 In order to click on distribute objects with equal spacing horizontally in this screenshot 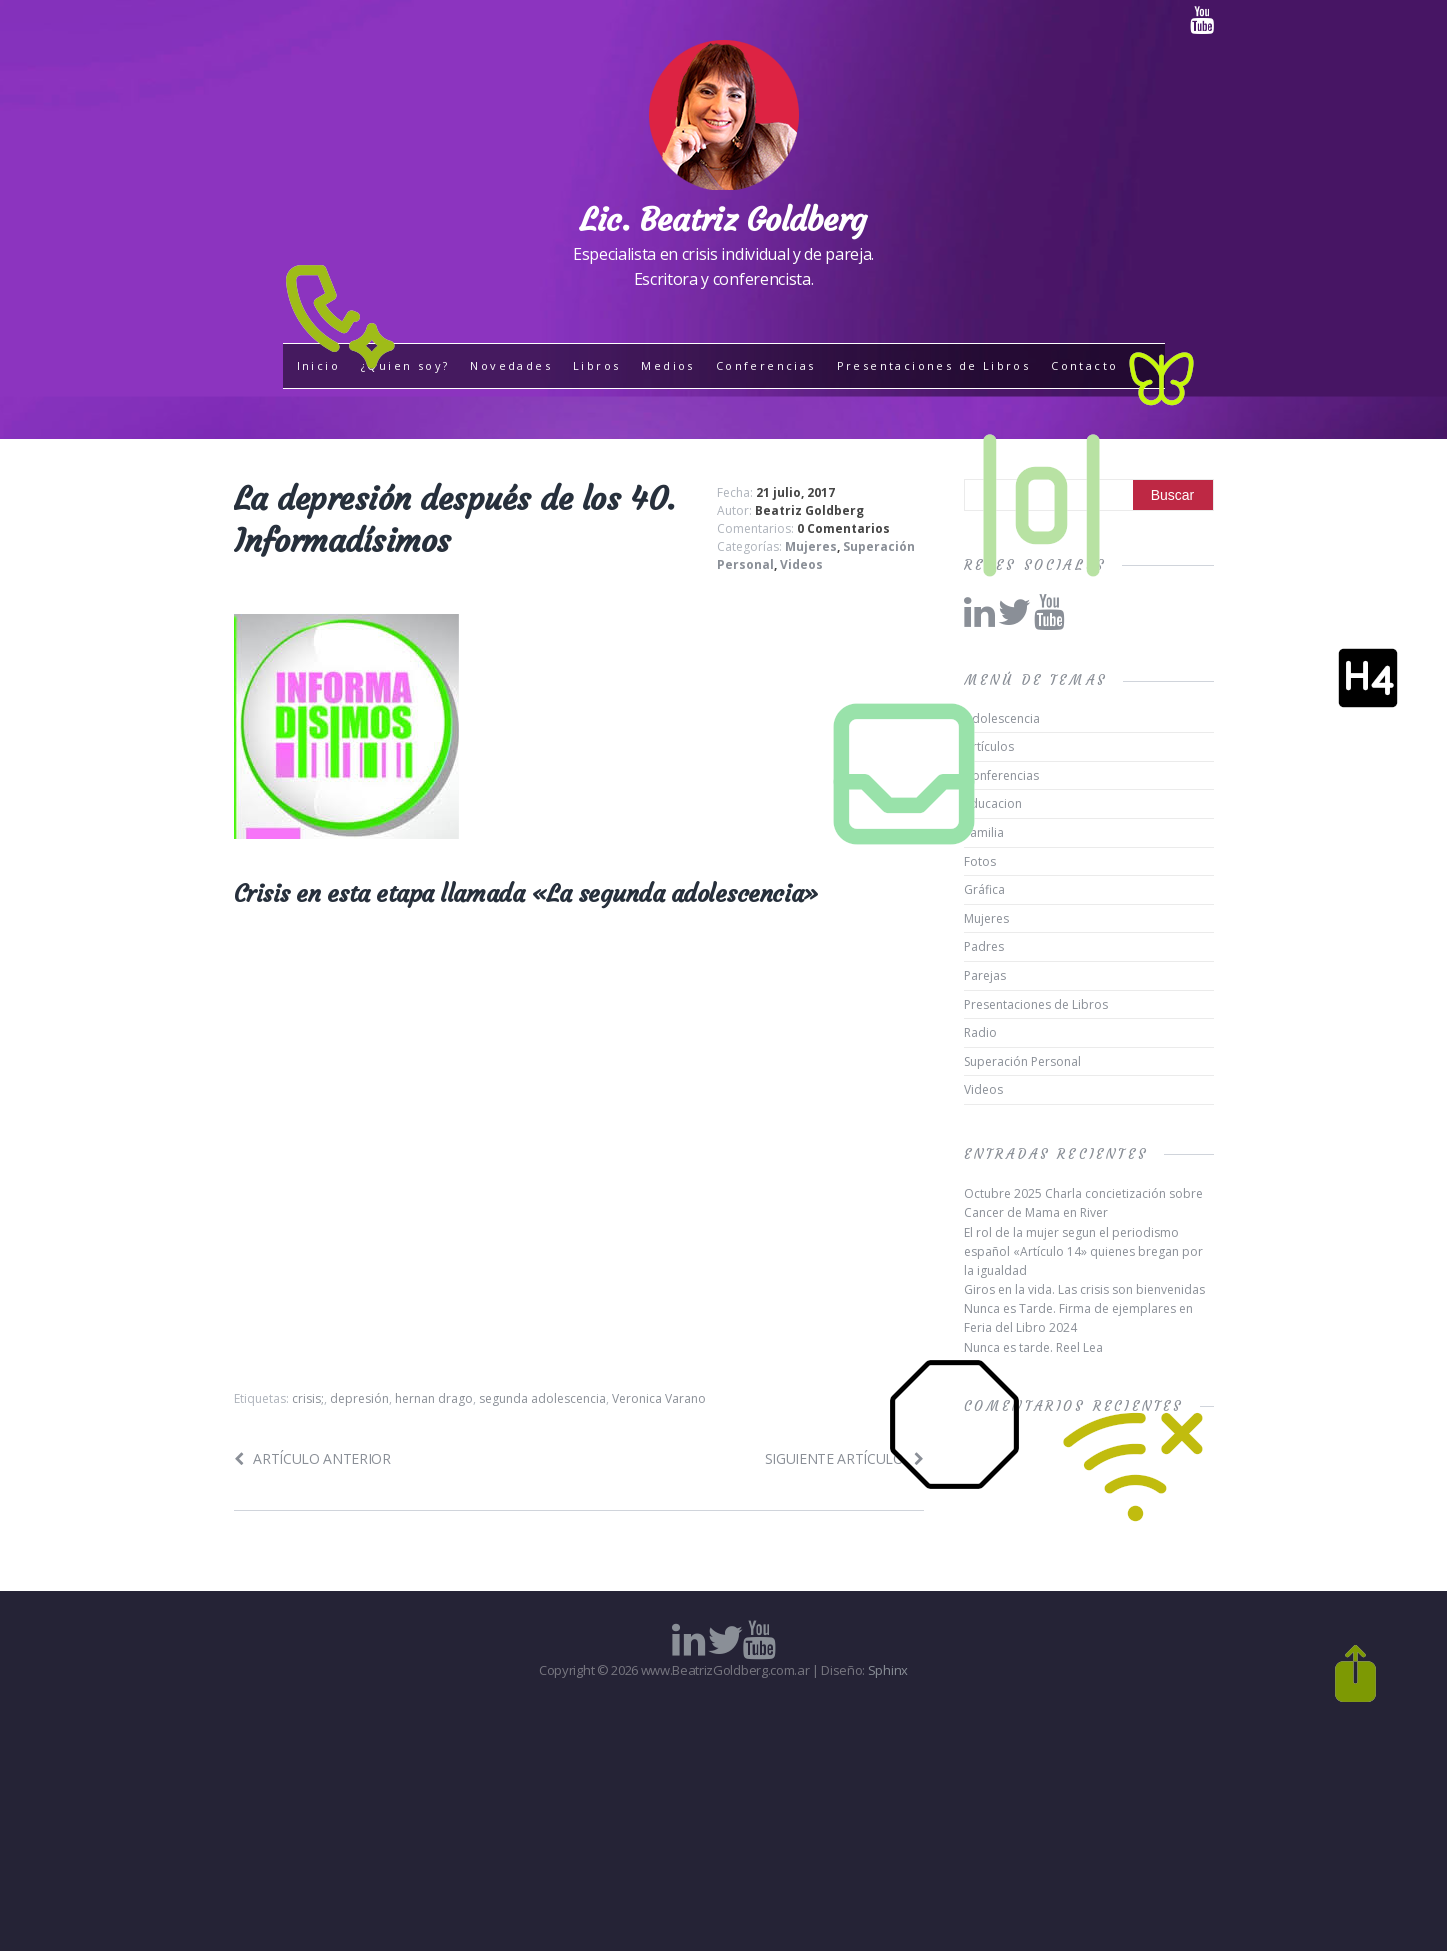, I will do `click(1041, 505)`.